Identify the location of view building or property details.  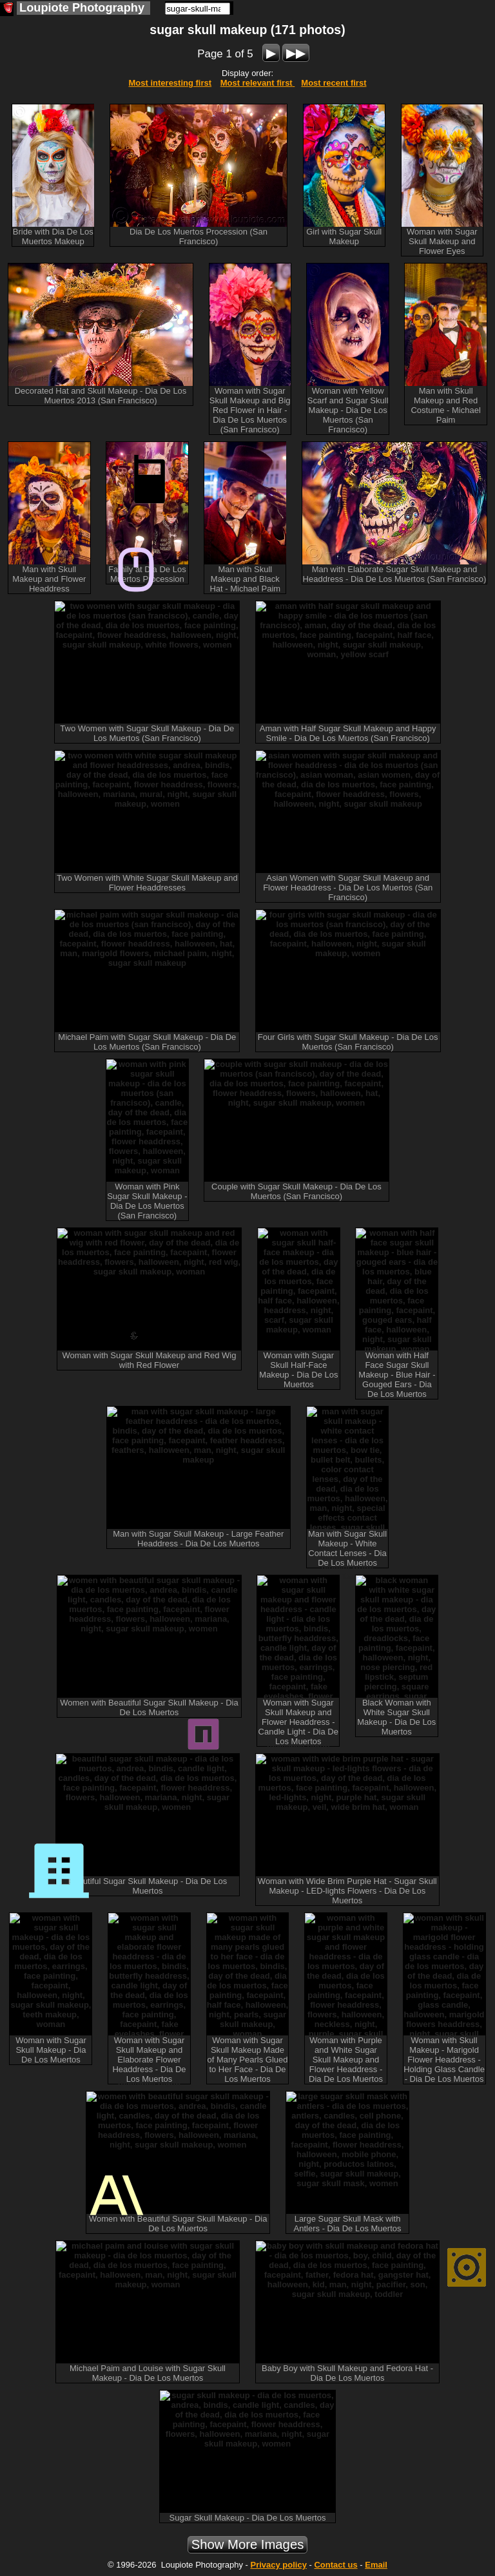
(59, 1870).